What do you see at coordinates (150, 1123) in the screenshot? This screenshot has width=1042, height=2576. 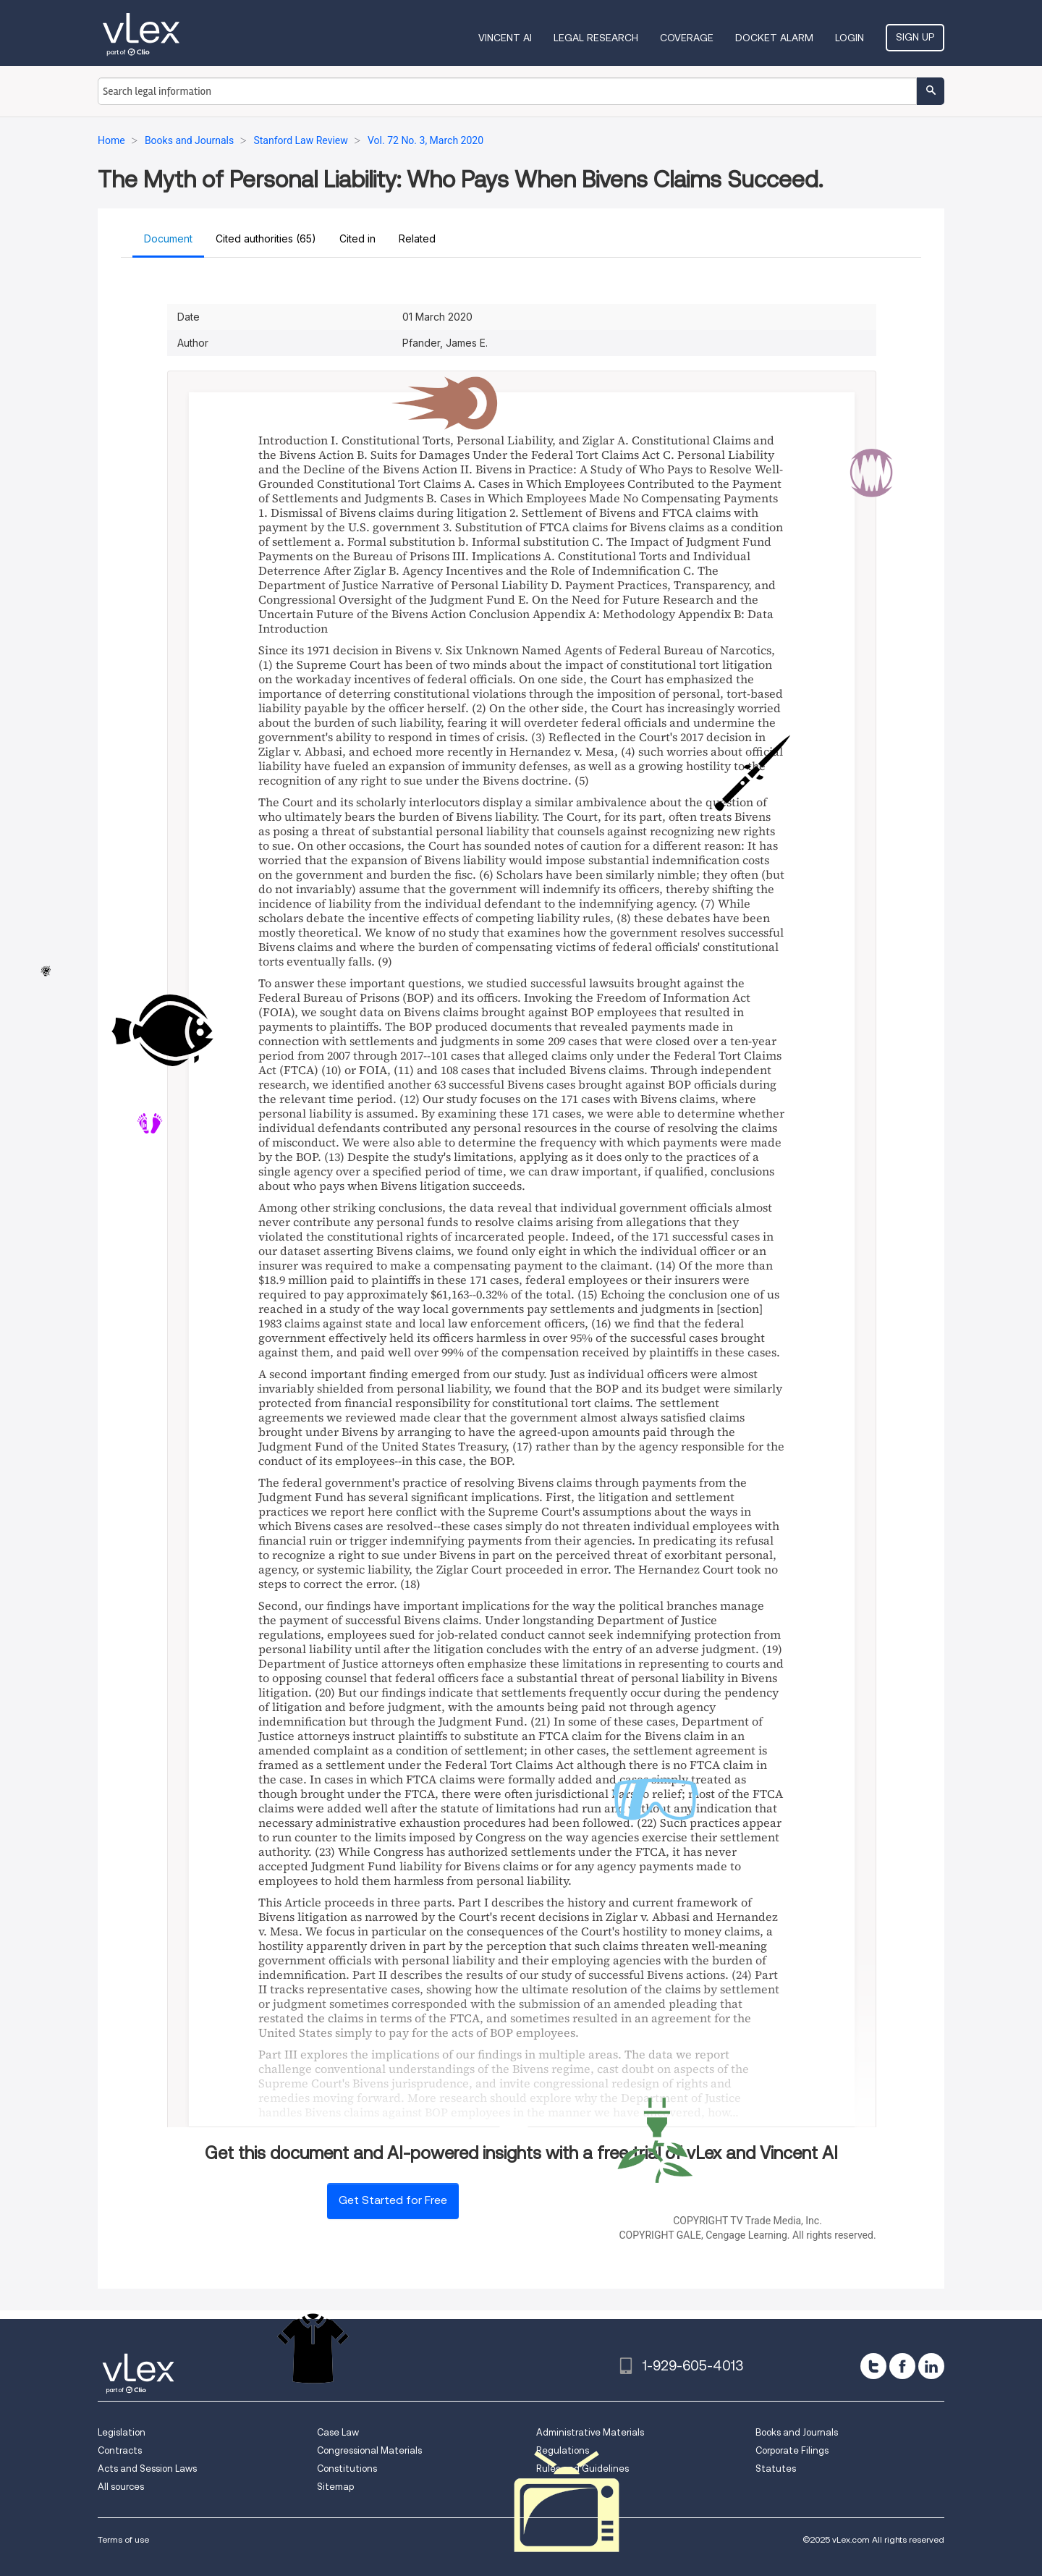 I see `indicates deceased character or death state` at bounding box center [150, 1123].